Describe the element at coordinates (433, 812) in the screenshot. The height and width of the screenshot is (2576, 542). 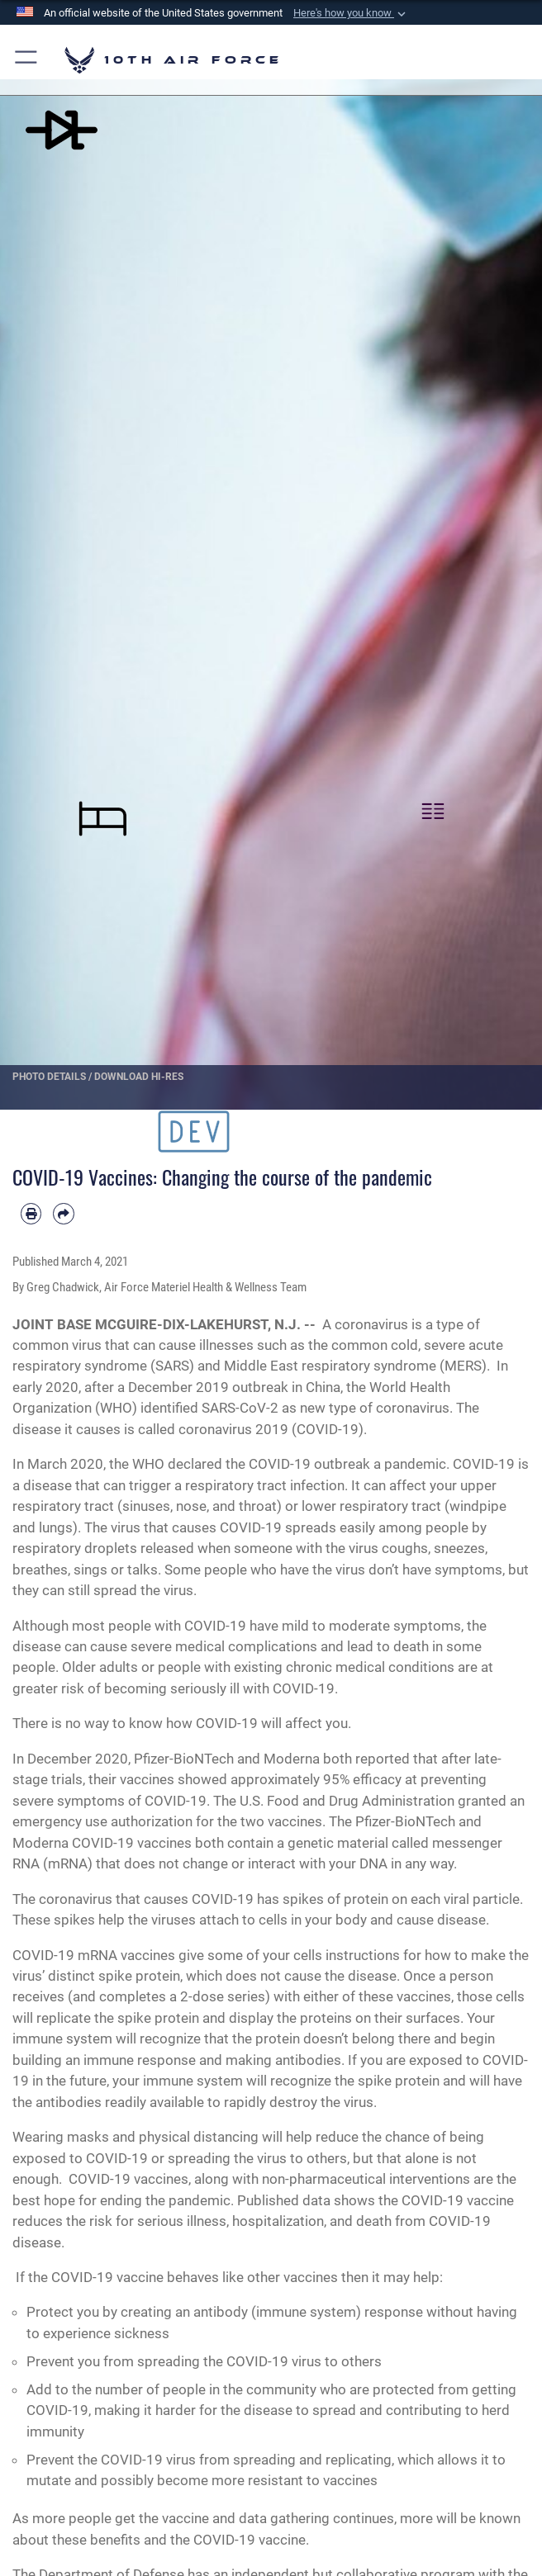
I see `switch to multi-column text layout` at that location.